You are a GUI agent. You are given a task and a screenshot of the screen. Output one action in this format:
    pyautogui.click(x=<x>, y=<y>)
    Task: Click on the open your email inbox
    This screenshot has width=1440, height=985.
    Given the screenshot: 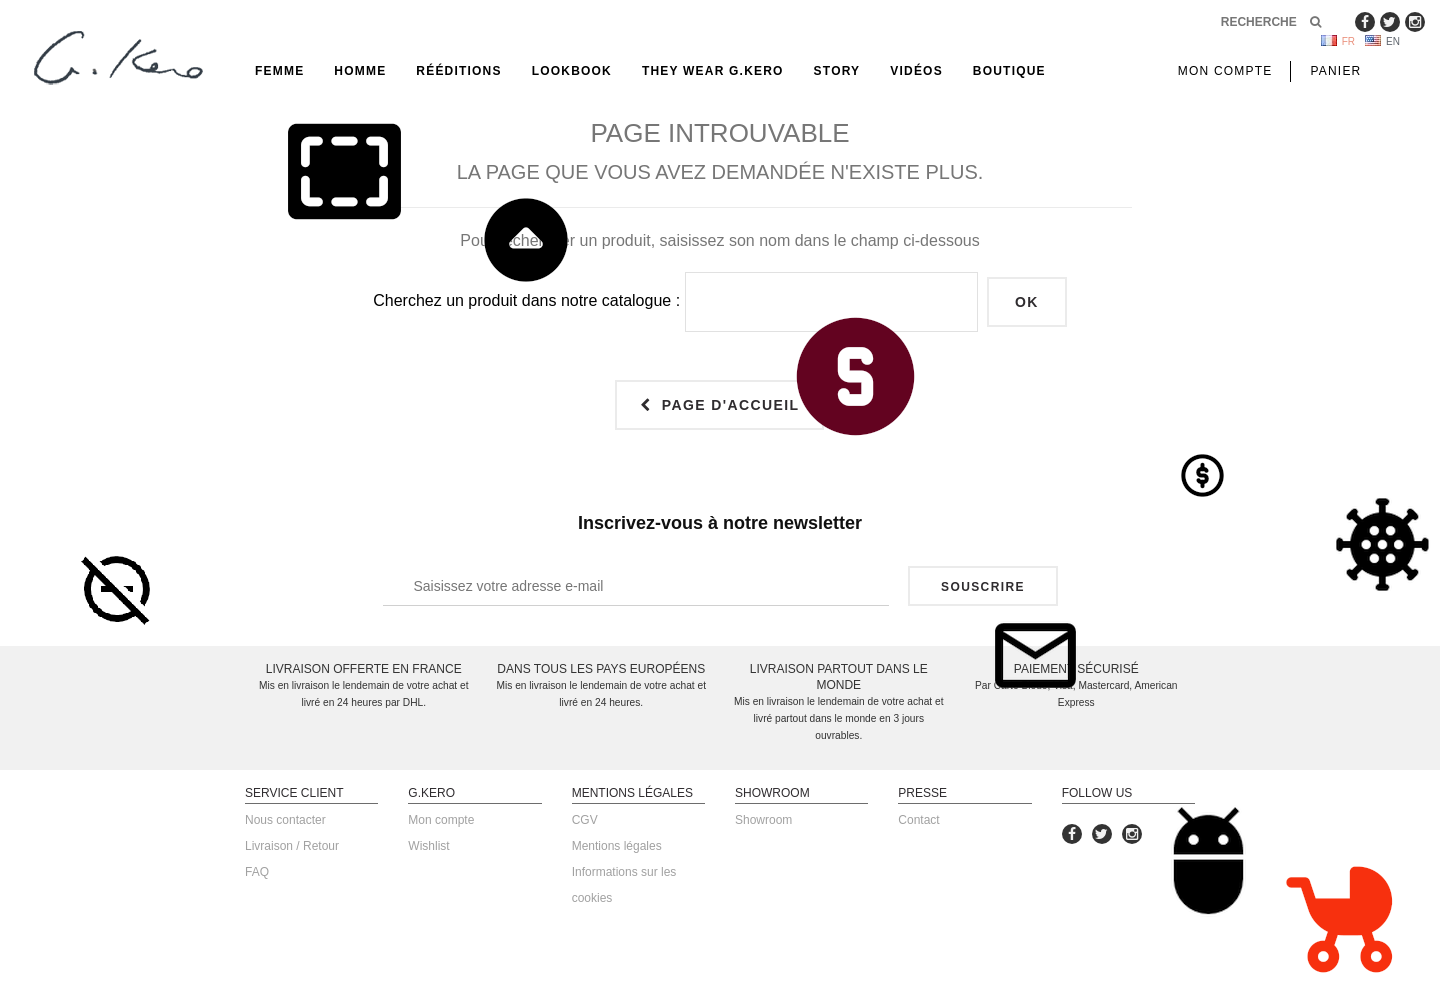 What is the action you would take?
    pyautogui.click(x=1035, y=655)
    